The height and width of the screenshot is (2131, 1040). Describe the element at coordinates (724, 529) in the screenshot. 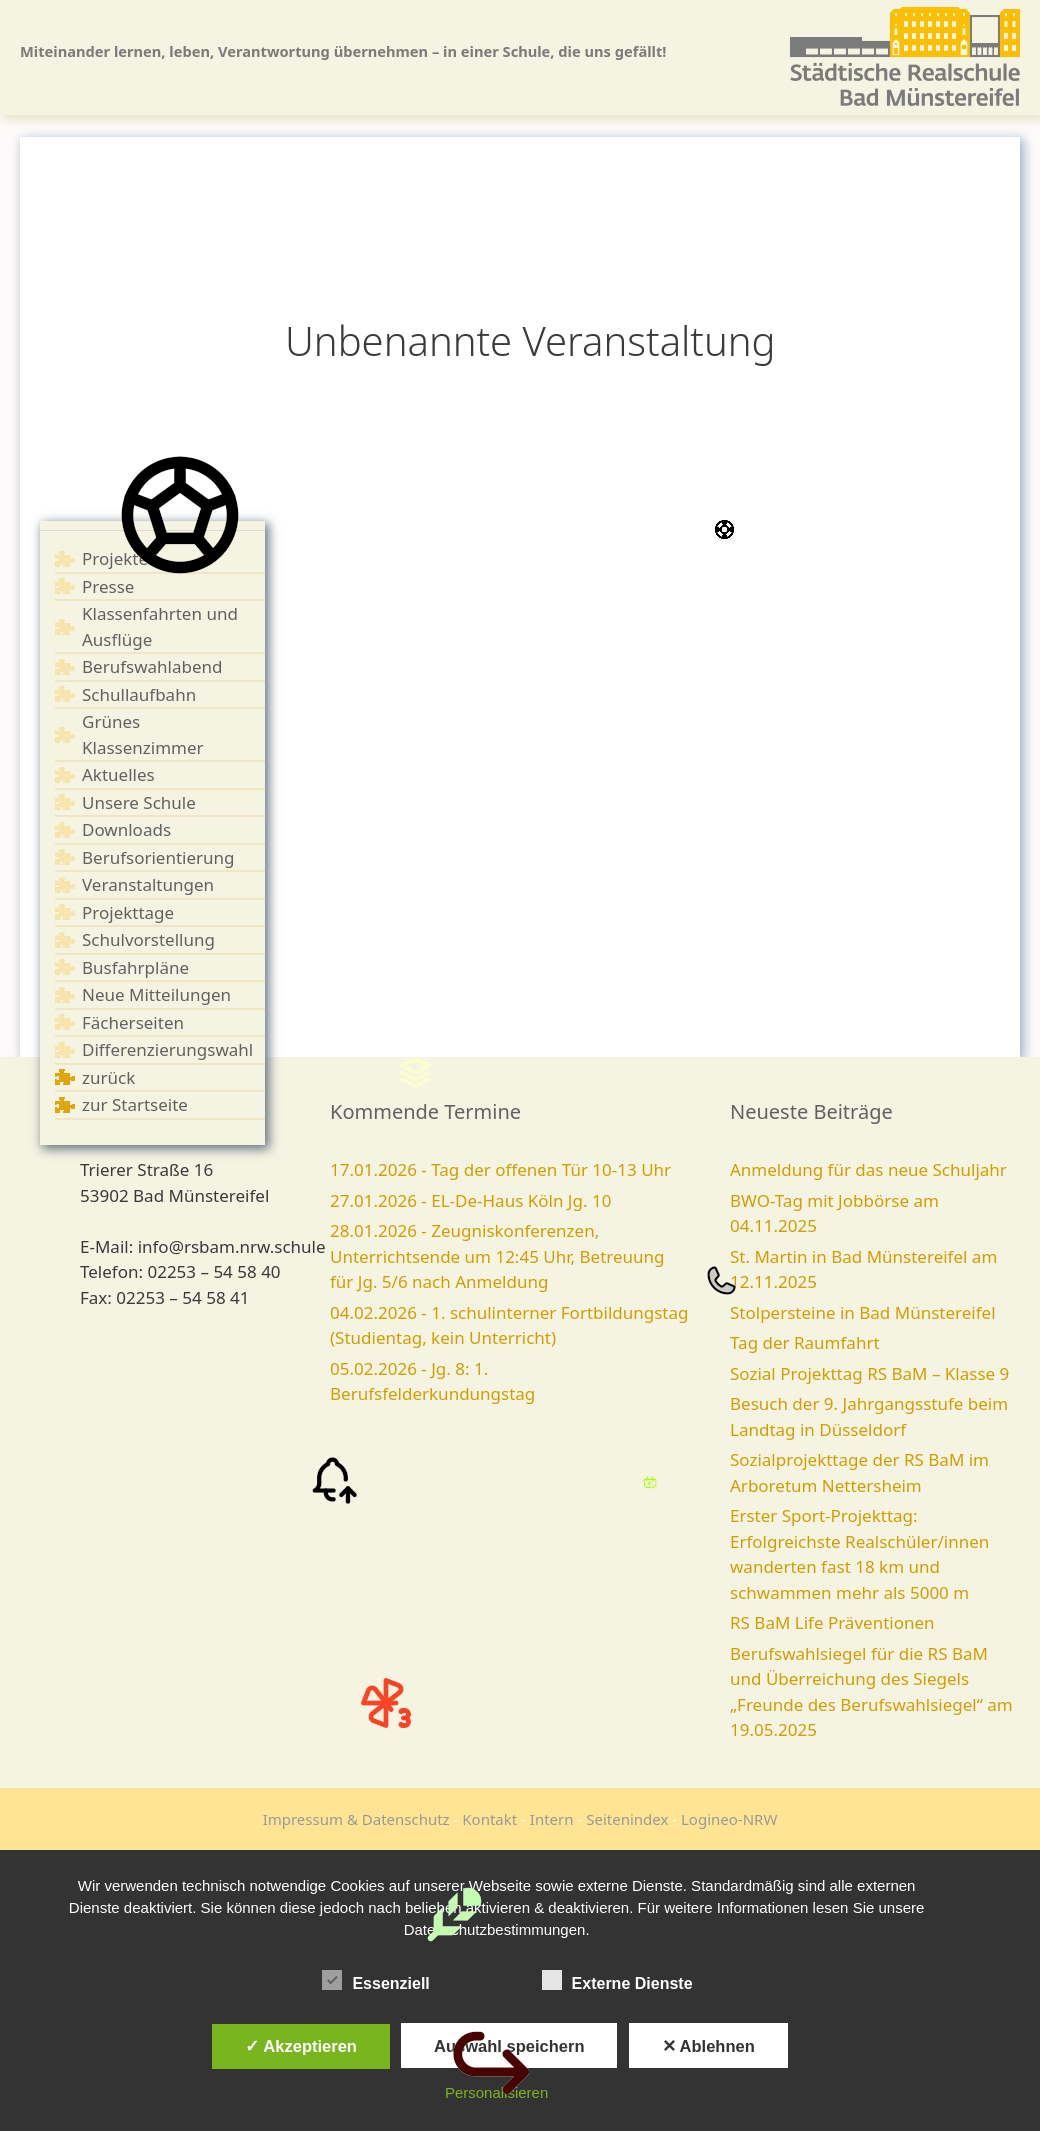

I see `access help and support options` at that location.